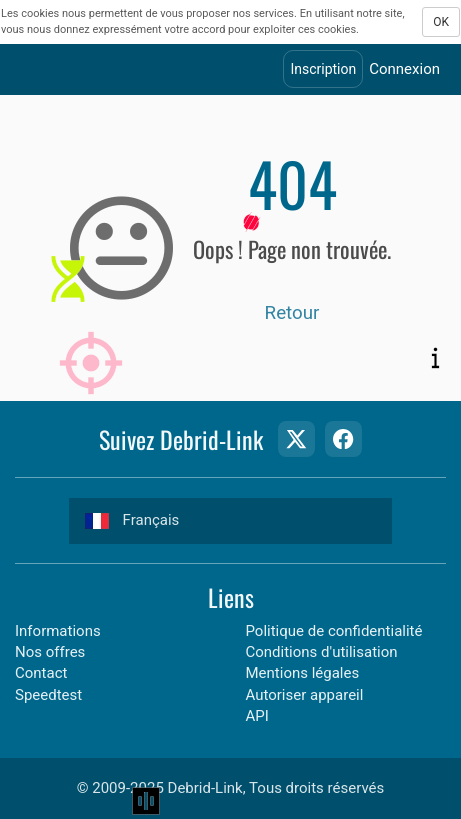  What do you see at coordinates (435, 358) in the screenshot?
I see `view more information about this item` at bounding box center [435, 358].